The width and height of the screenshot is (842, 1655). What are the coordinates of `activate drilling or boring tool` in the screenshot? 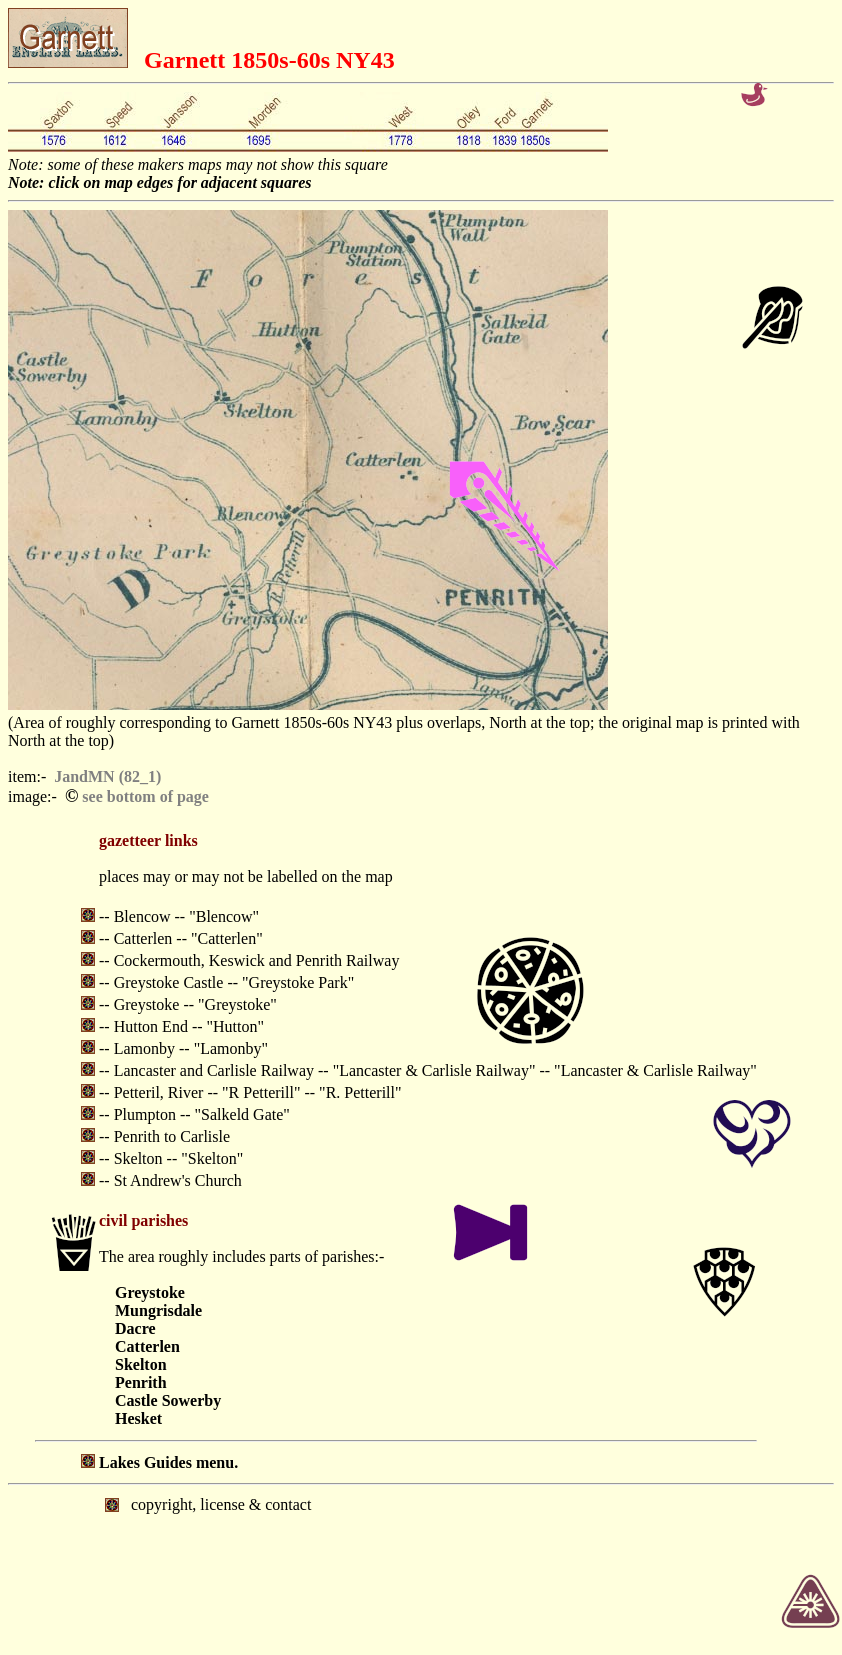 It's located at (504, 516).